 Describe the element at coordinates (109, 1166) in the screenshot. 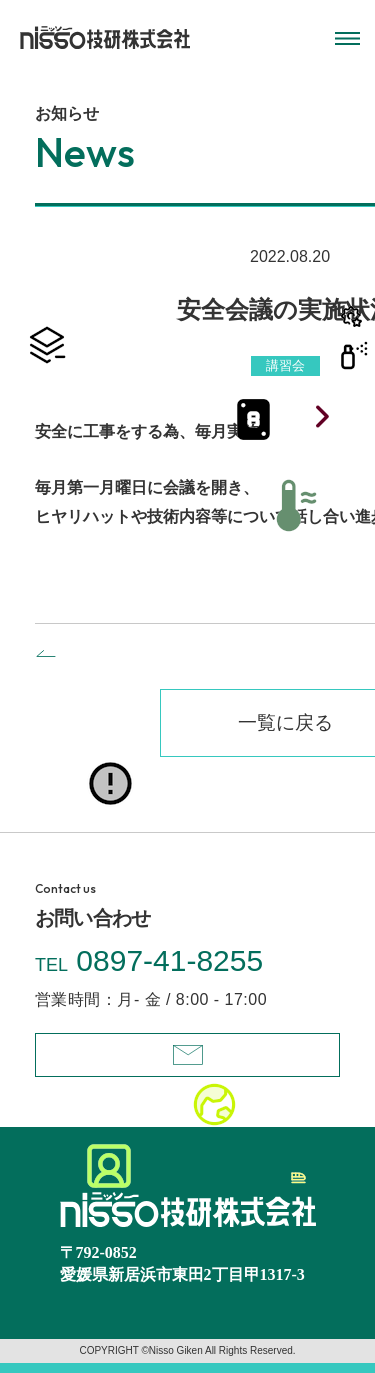

I see `view user profile` at that location.